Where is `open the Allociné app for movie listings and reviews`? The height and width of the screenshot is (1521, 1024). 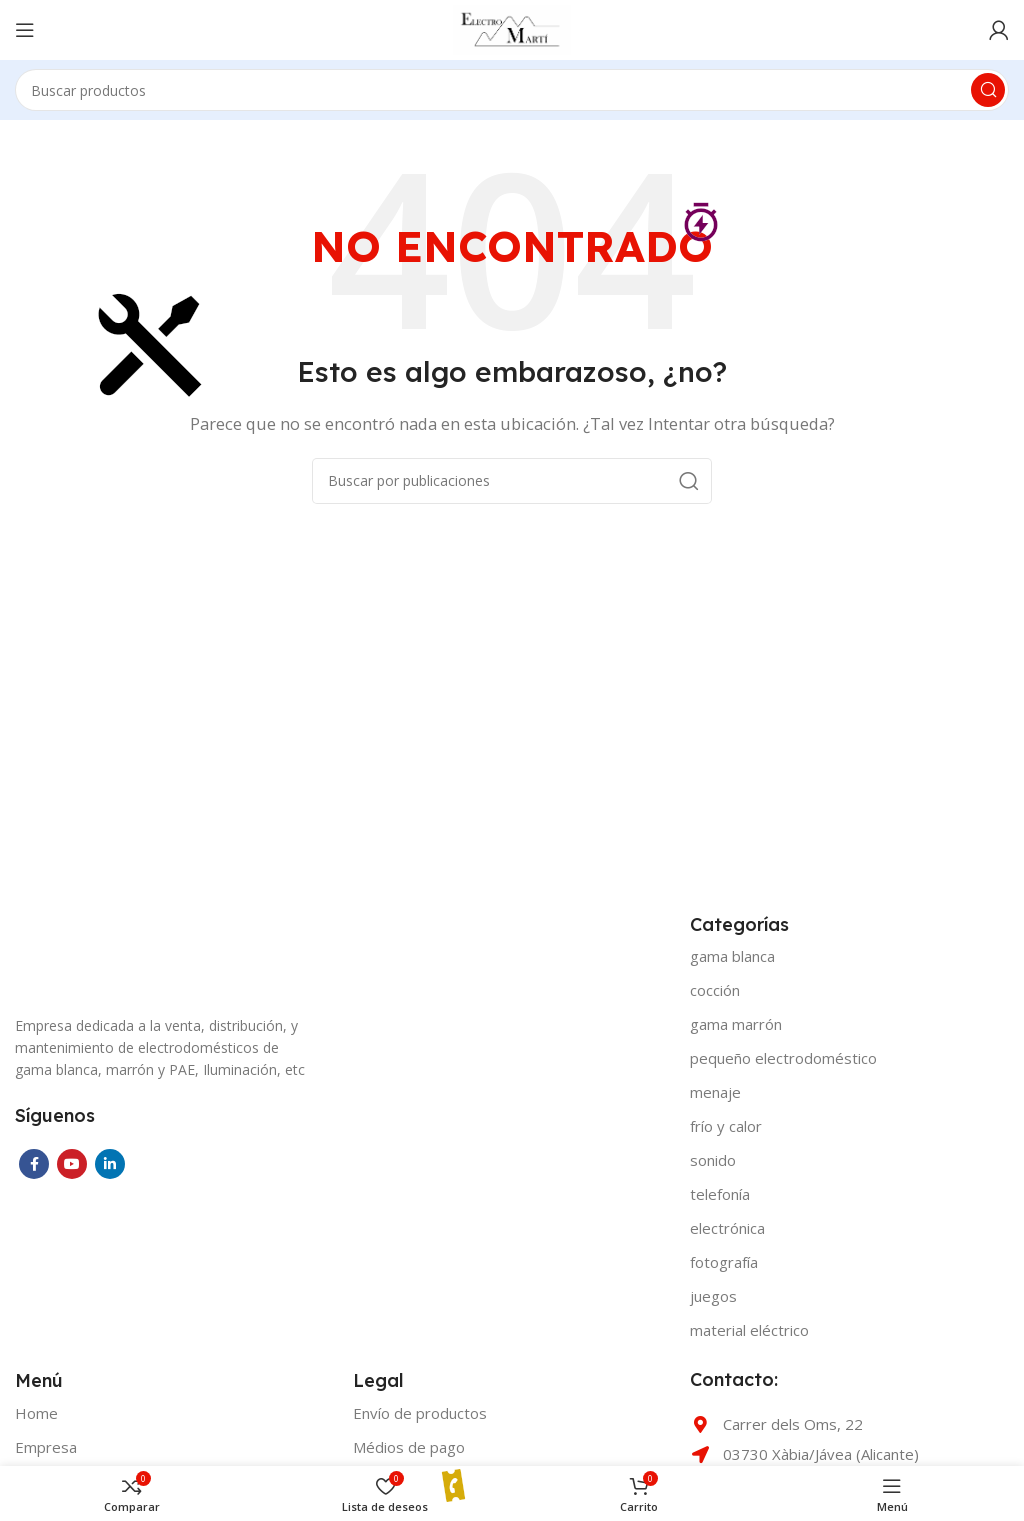
open the Allociné app for movie listings and reviews is located at coordinates (453, 1485).